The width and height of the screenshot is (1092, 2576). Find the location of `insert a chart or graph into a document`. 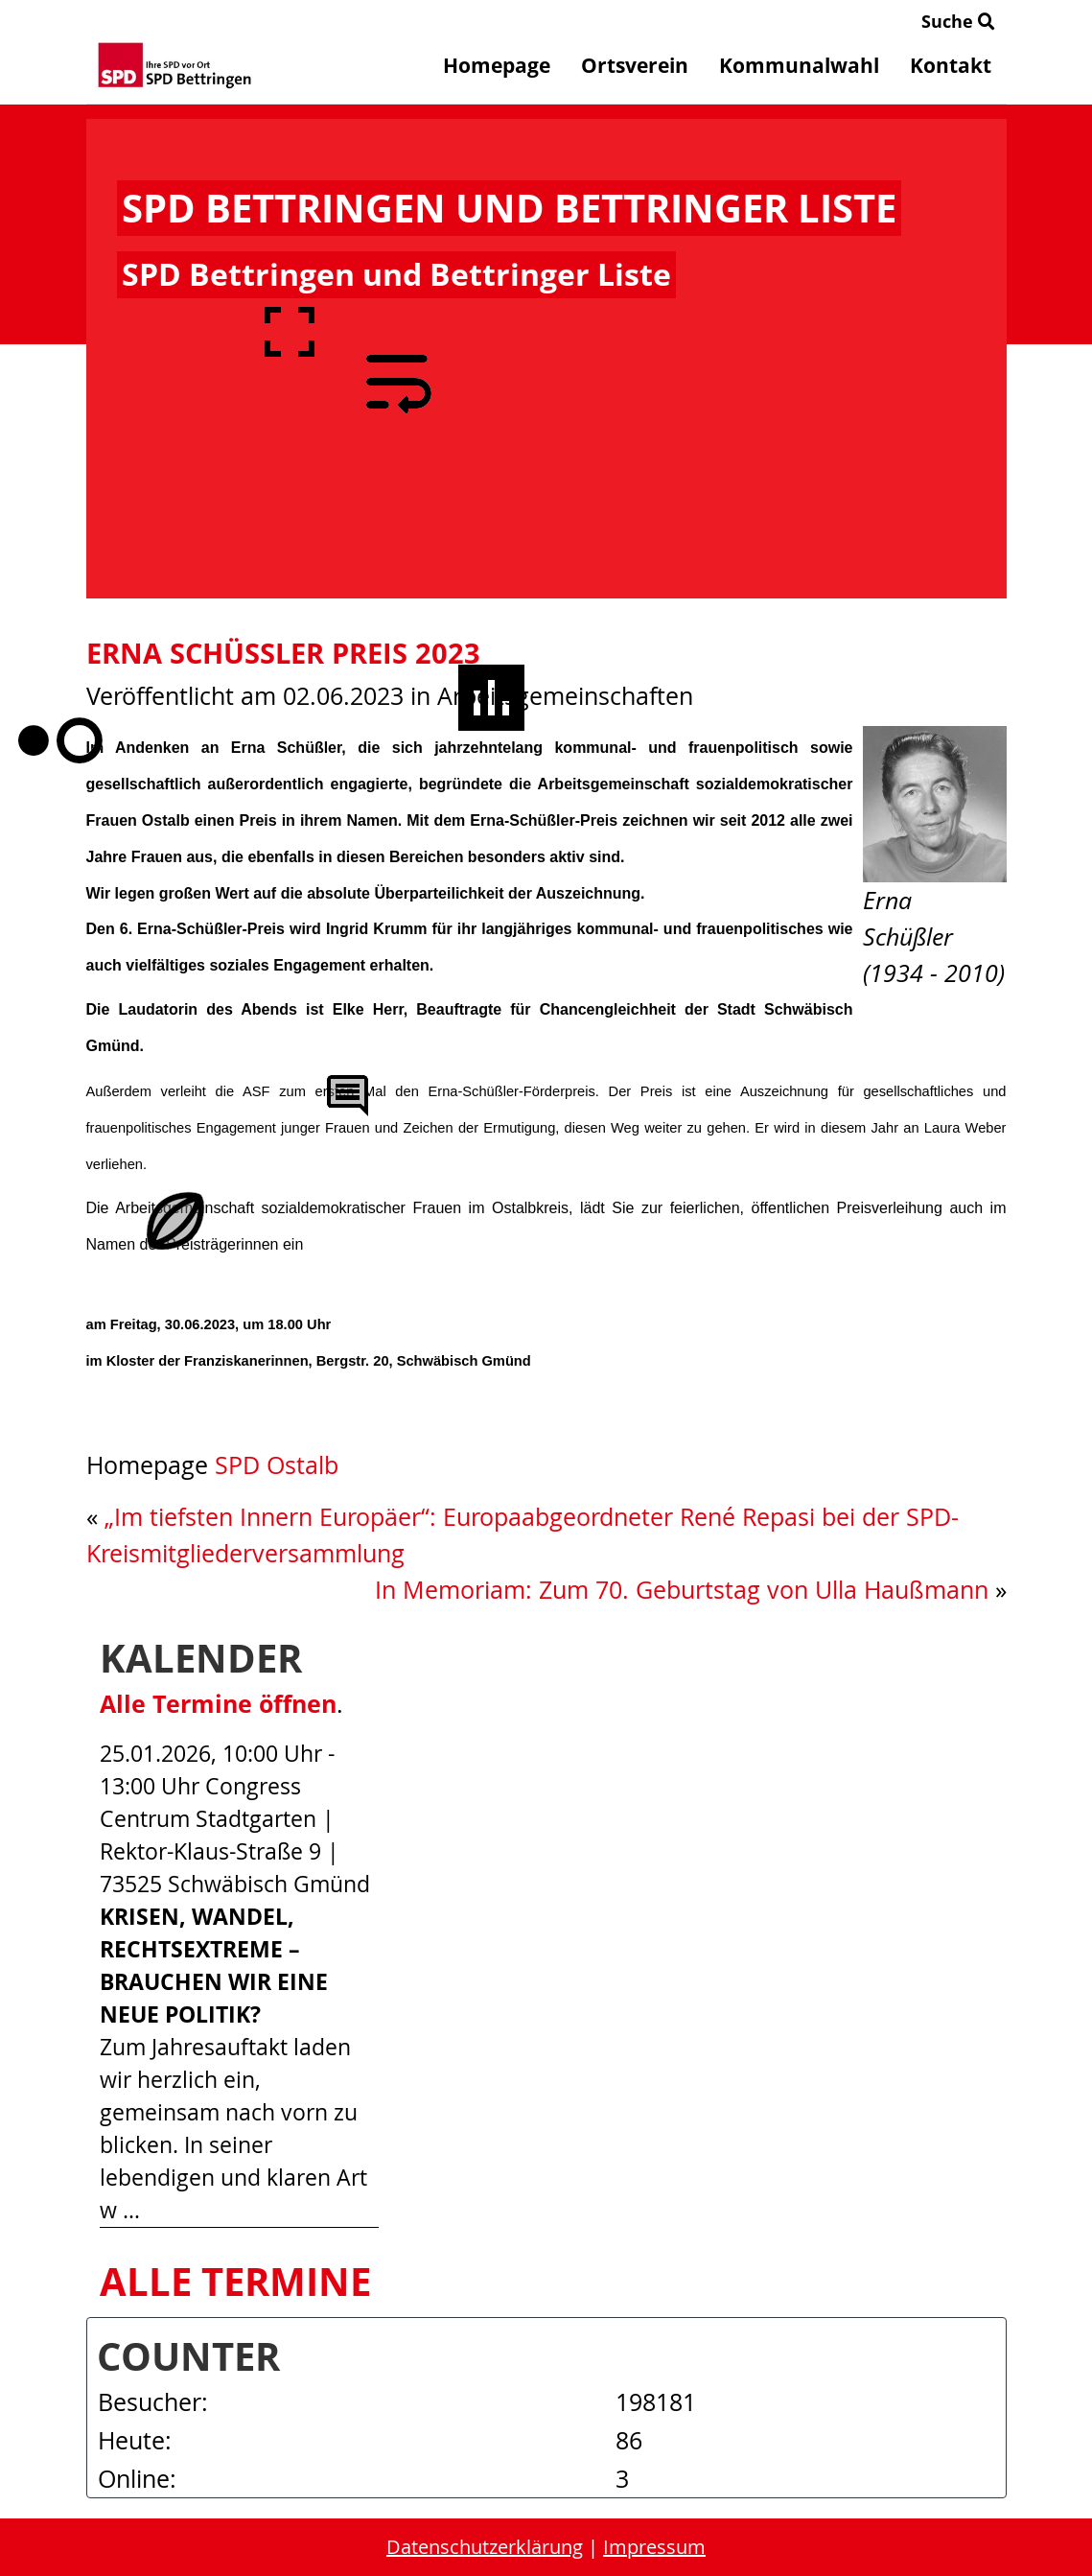

insert a chart or graph into a document is located at coordinates (491, 697).